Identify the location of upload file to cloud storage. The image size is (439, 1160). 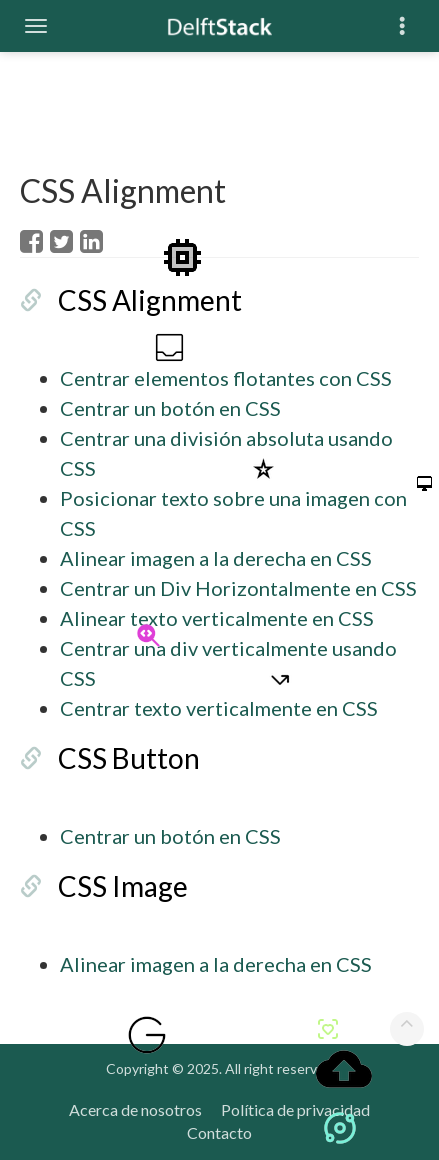
(344, 1069).